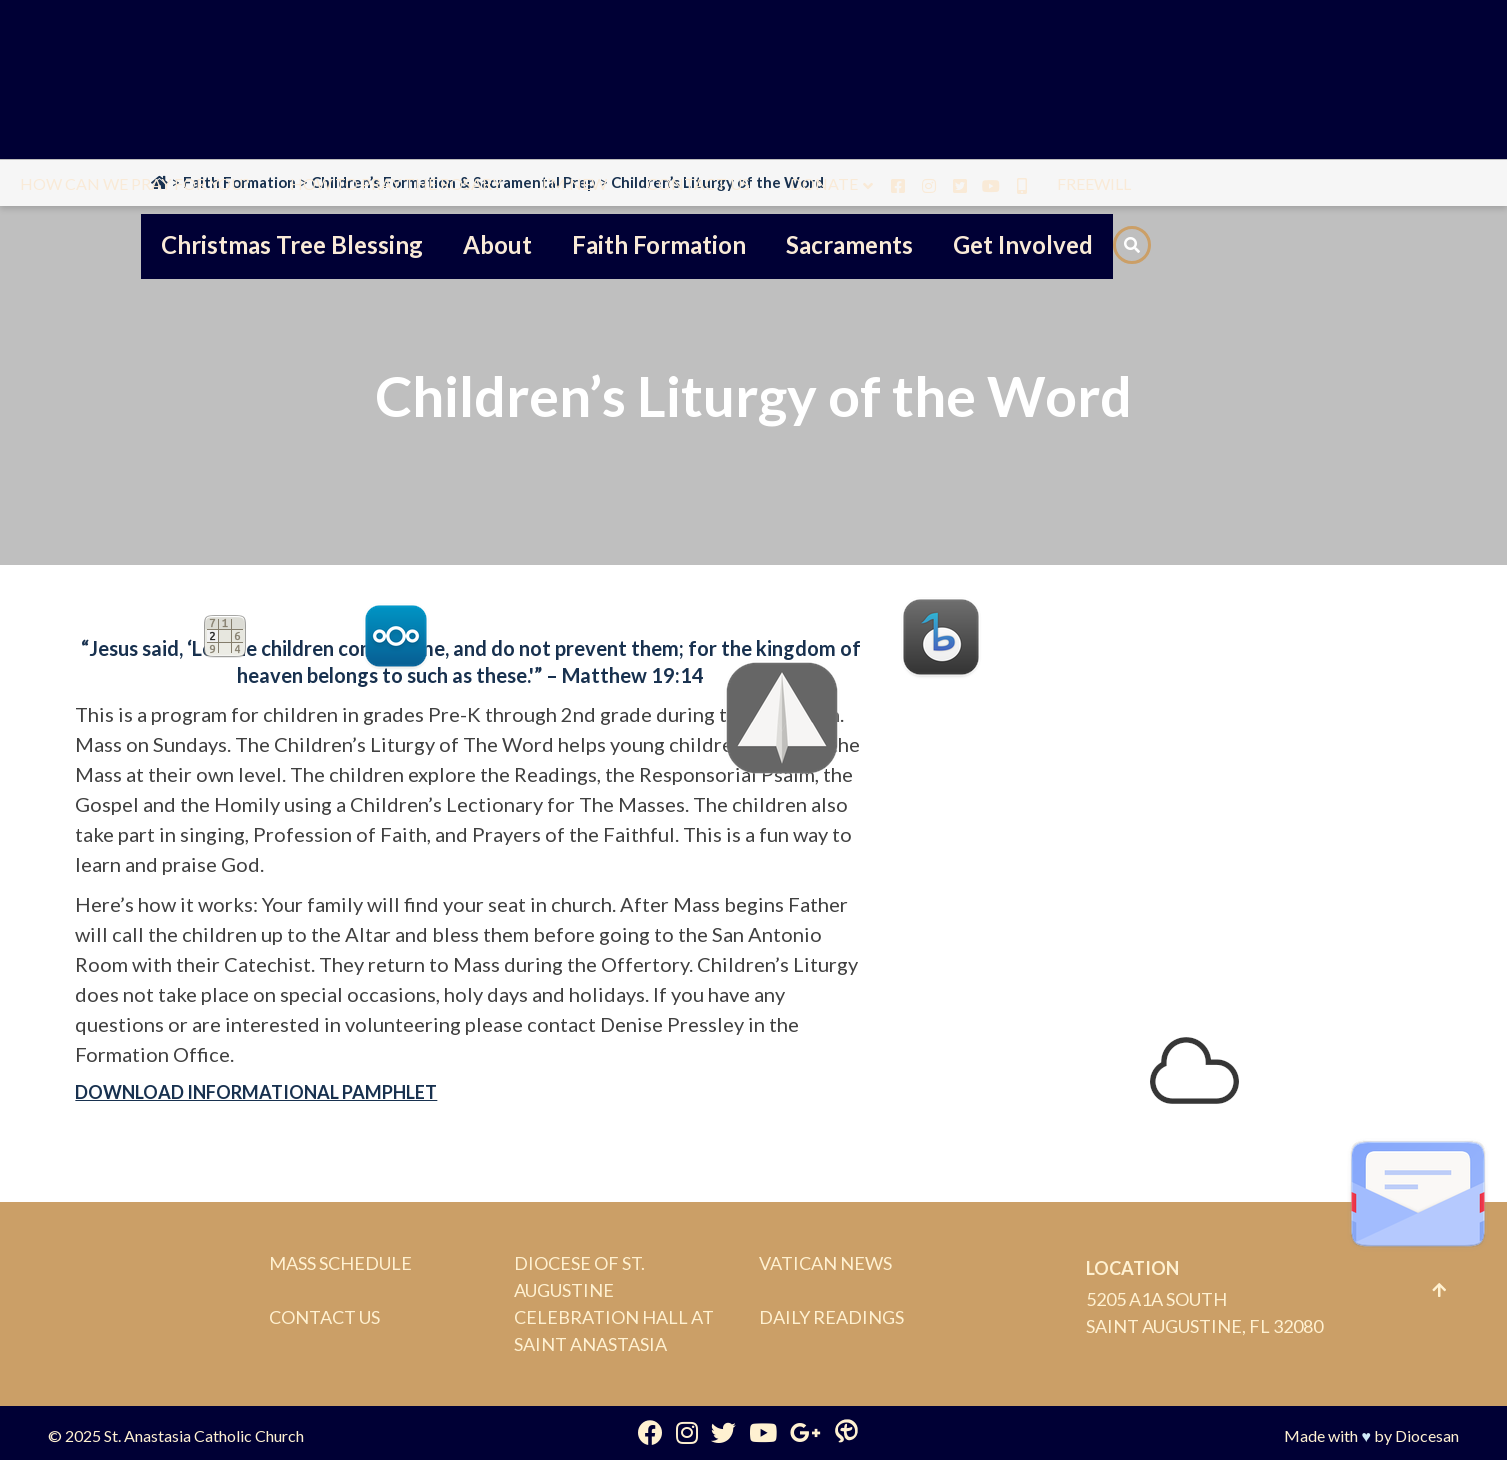 Image resolution: width=1507 pixels, height=1460 pixels. I want to click on open the sudoku puzzle game, so click(225, 636).